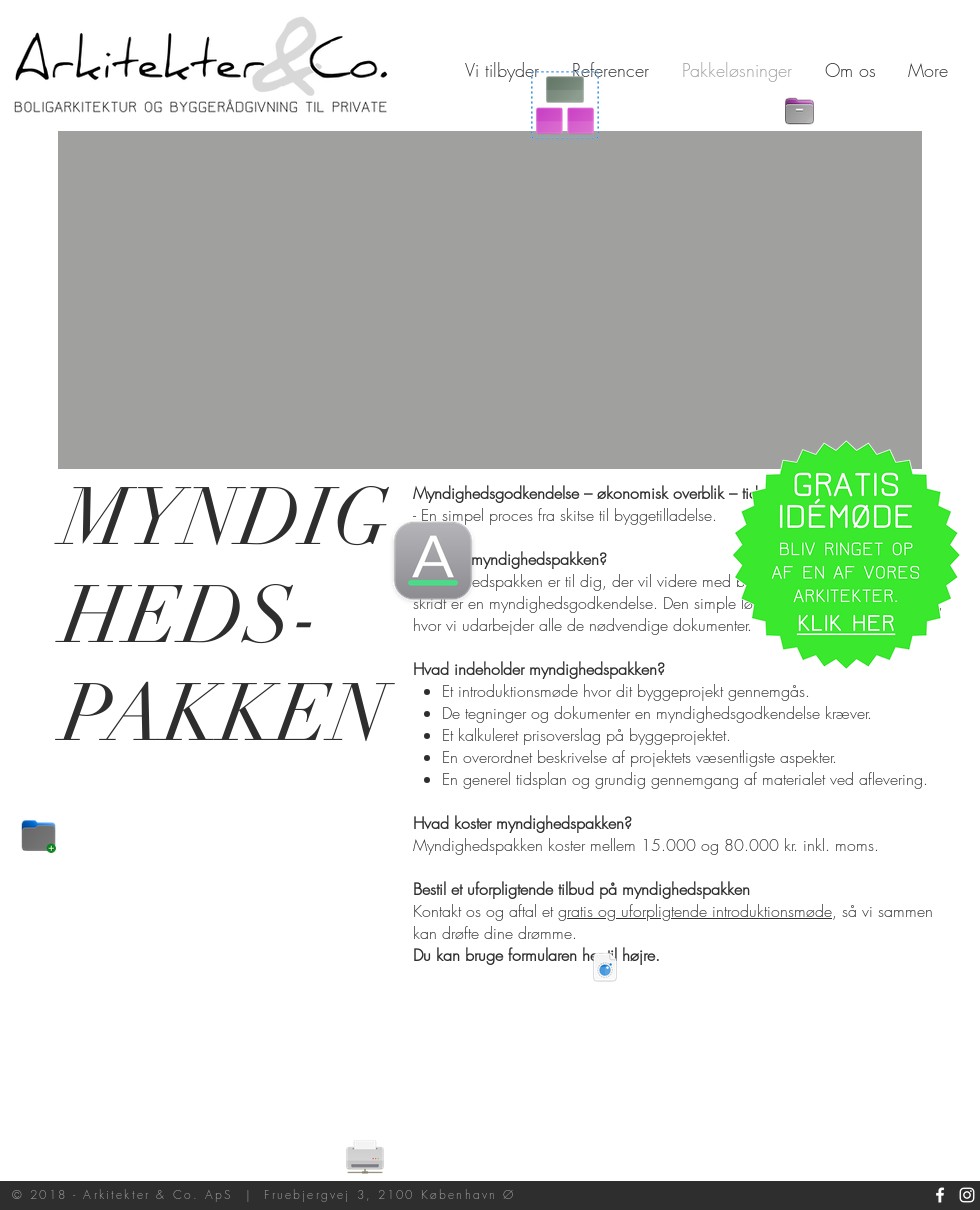 This screenshot has width=980, height=1210. Describe the element at coordinates (565, 105) in the screenshot. I see `select all items in the current view` at that location.